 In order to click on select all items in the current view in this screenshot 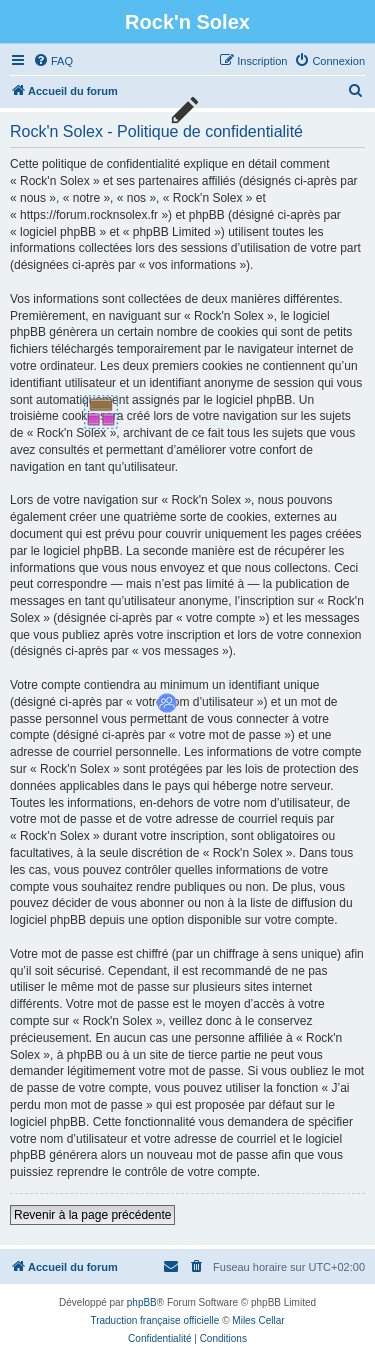, I will do `click(101, 412)`.